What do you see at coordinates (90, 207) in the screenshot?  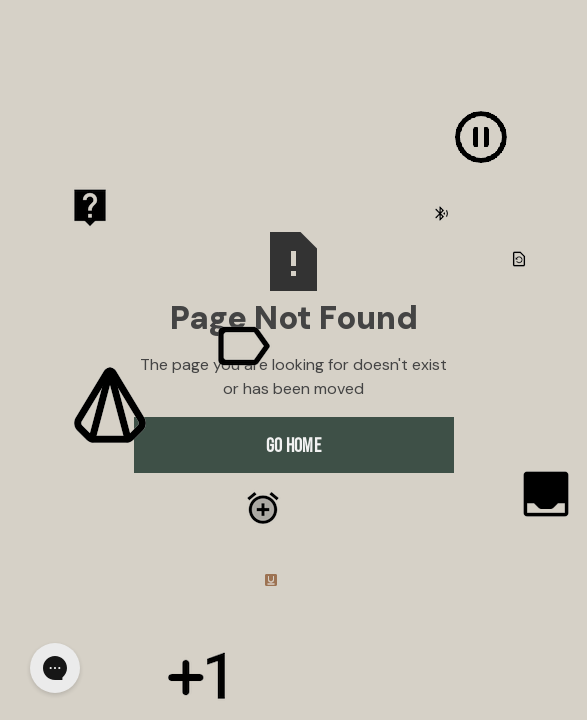 I see `access live help or support chat` at bounding box center [90, 207].